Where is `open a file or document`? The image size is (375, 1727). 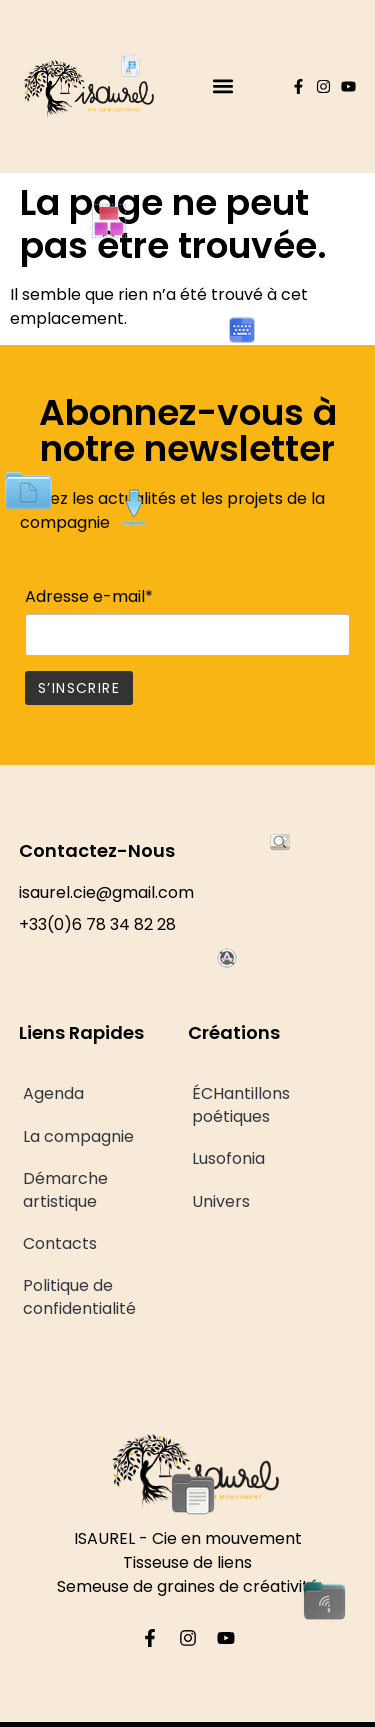
open a file or document is located at coordinates (193, 1493).